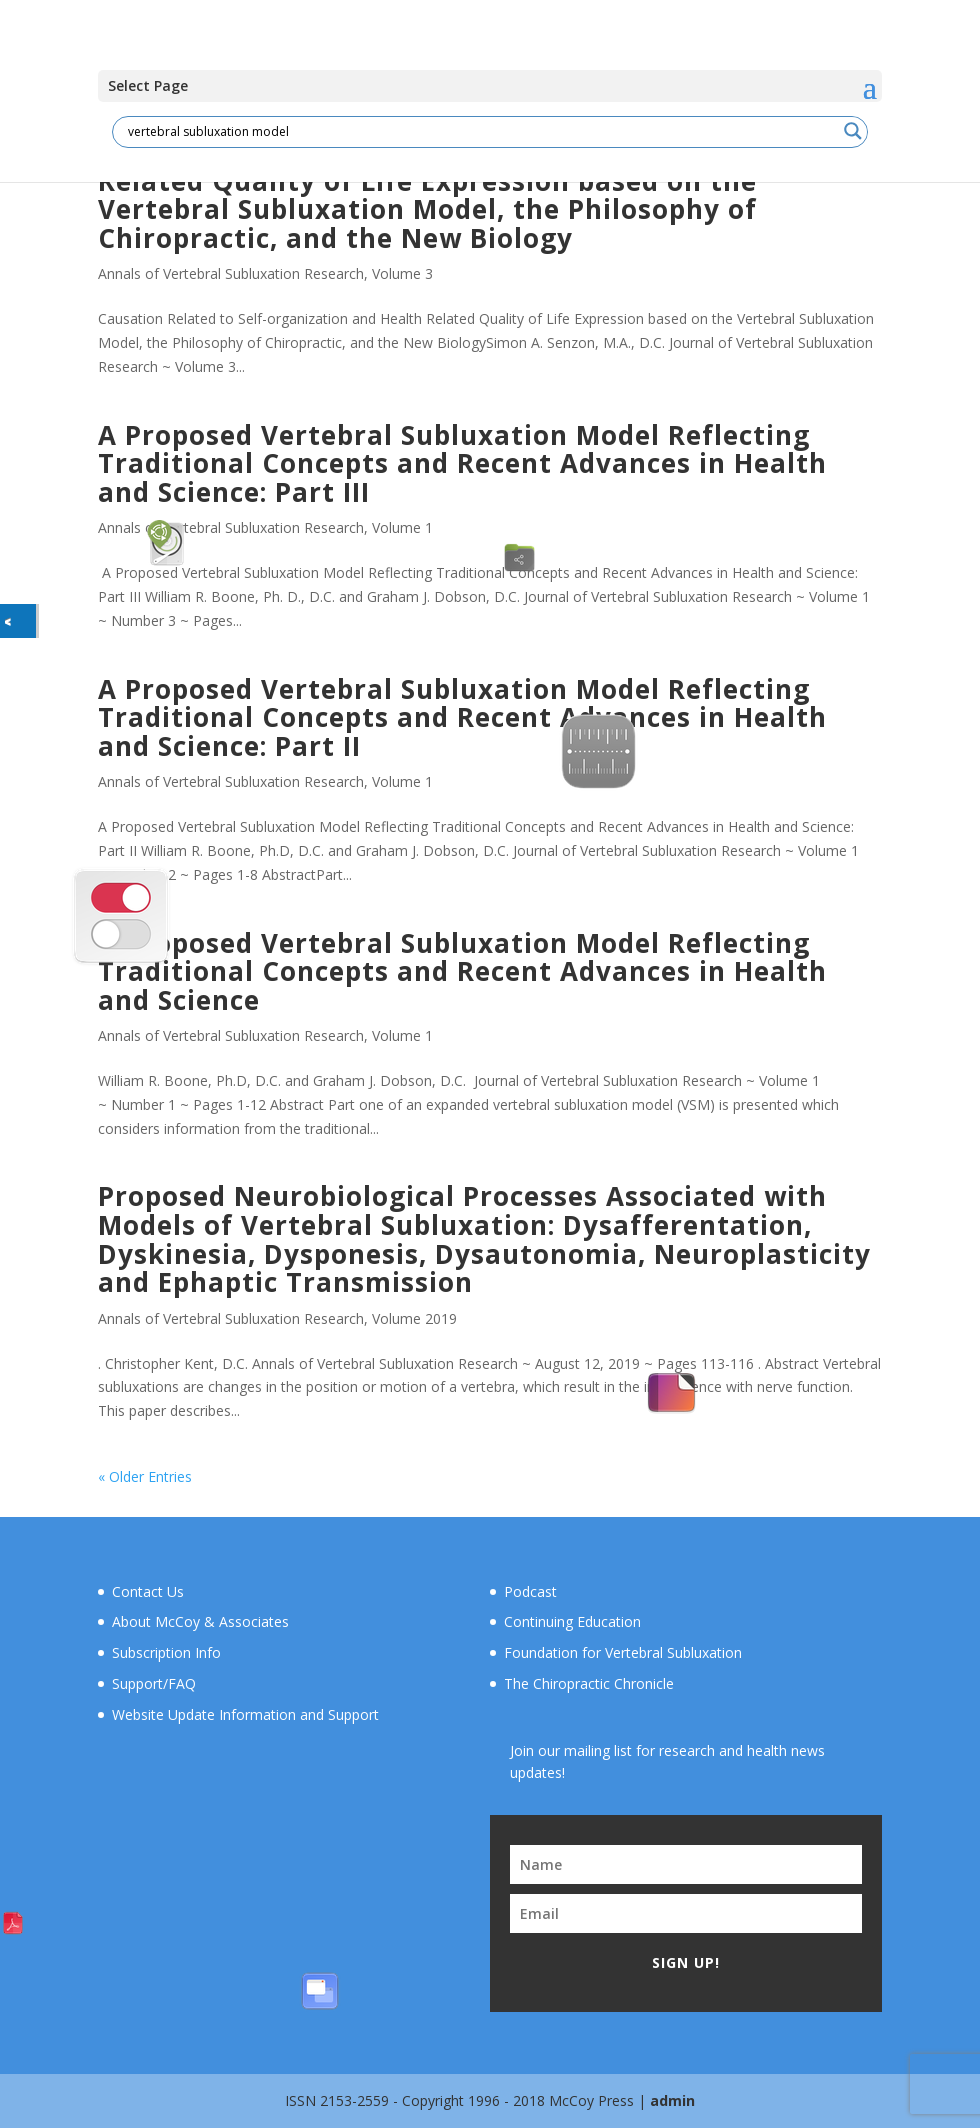  Describe the element at coordinates (320, 1991) in the screenshot. I see `open startup applications settings` at that location.